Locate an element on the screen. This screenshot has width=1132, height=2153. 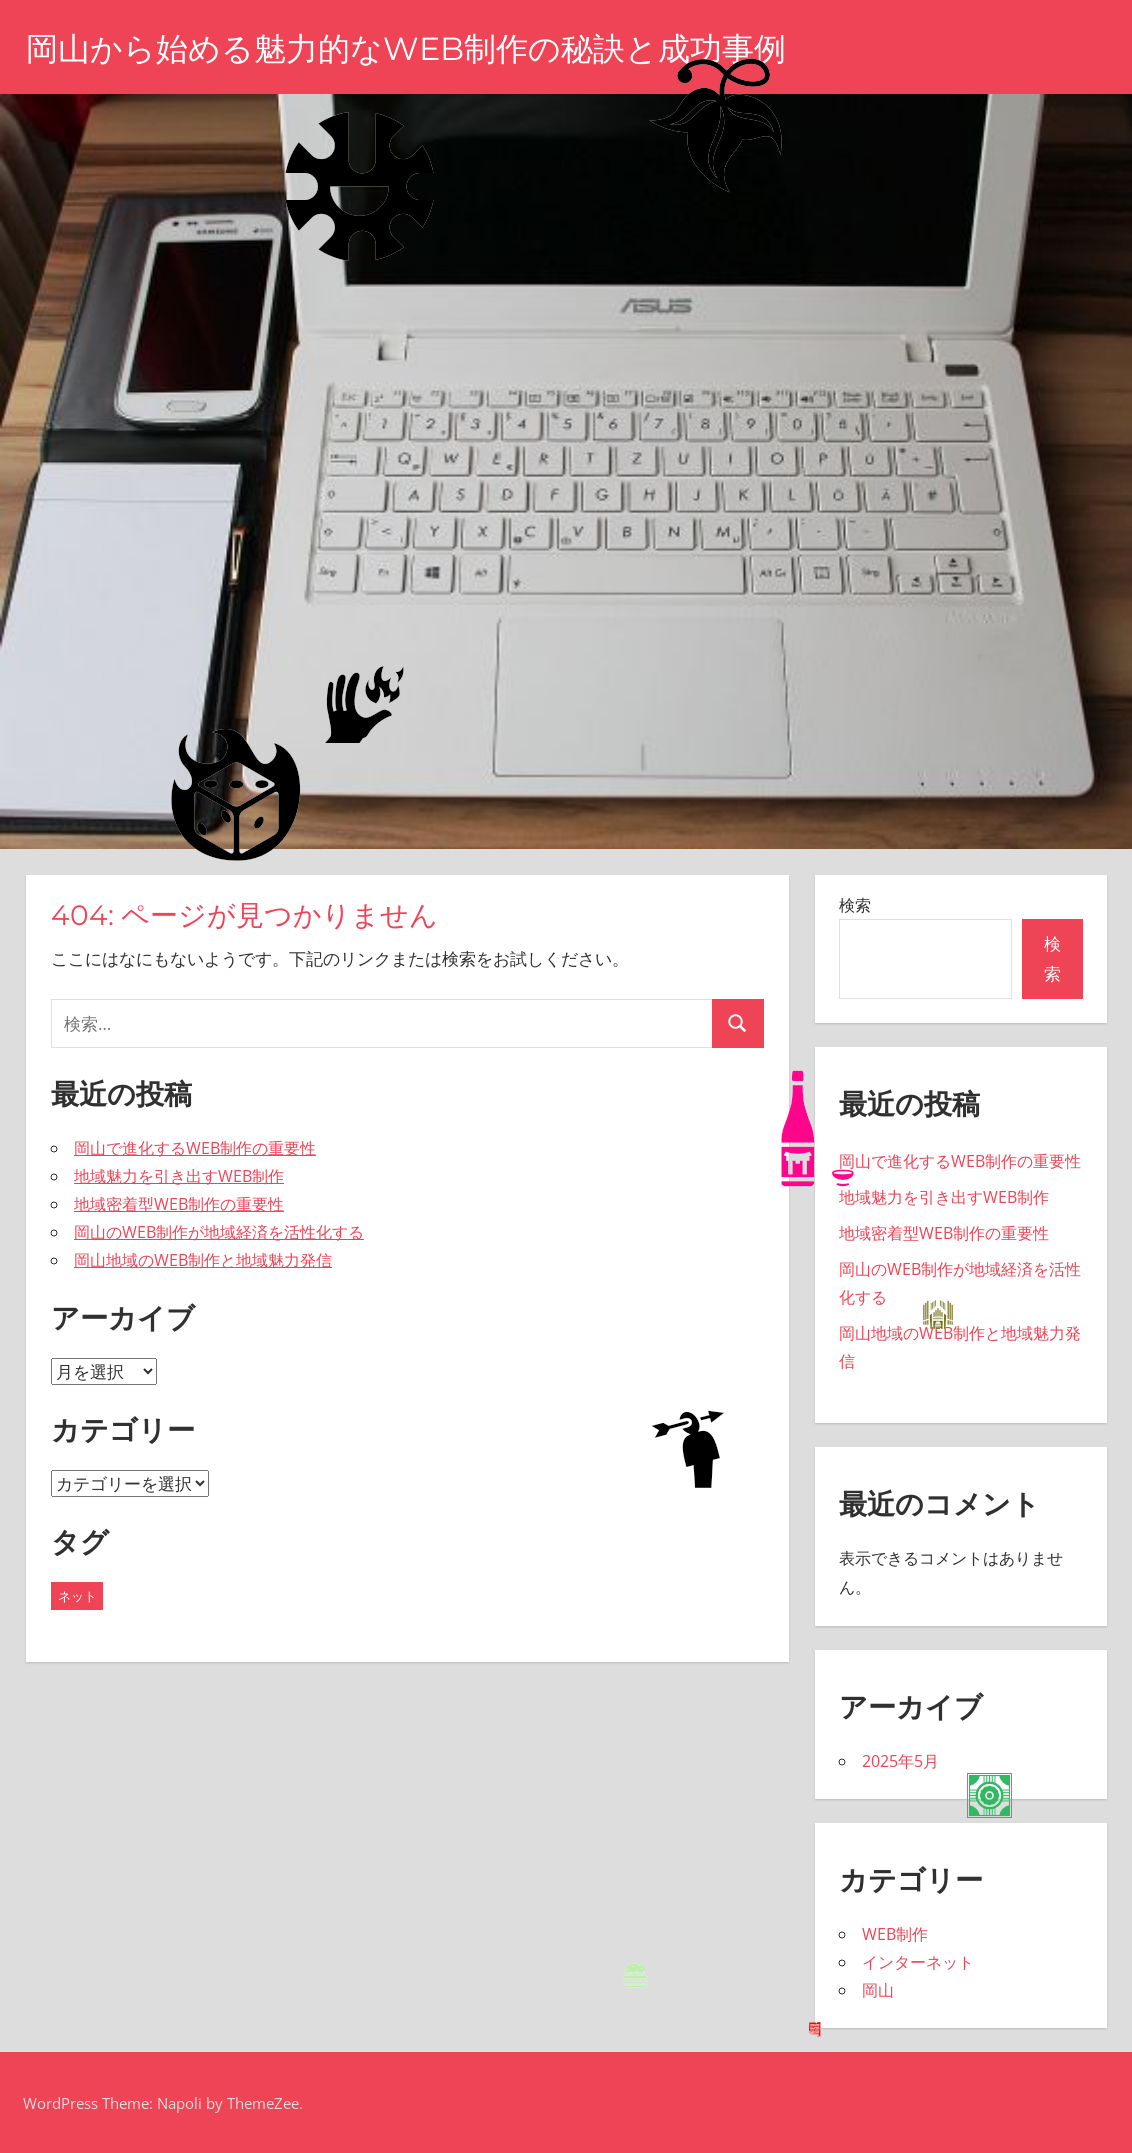
food or restaurant category is located at coordinates (635, 1975).